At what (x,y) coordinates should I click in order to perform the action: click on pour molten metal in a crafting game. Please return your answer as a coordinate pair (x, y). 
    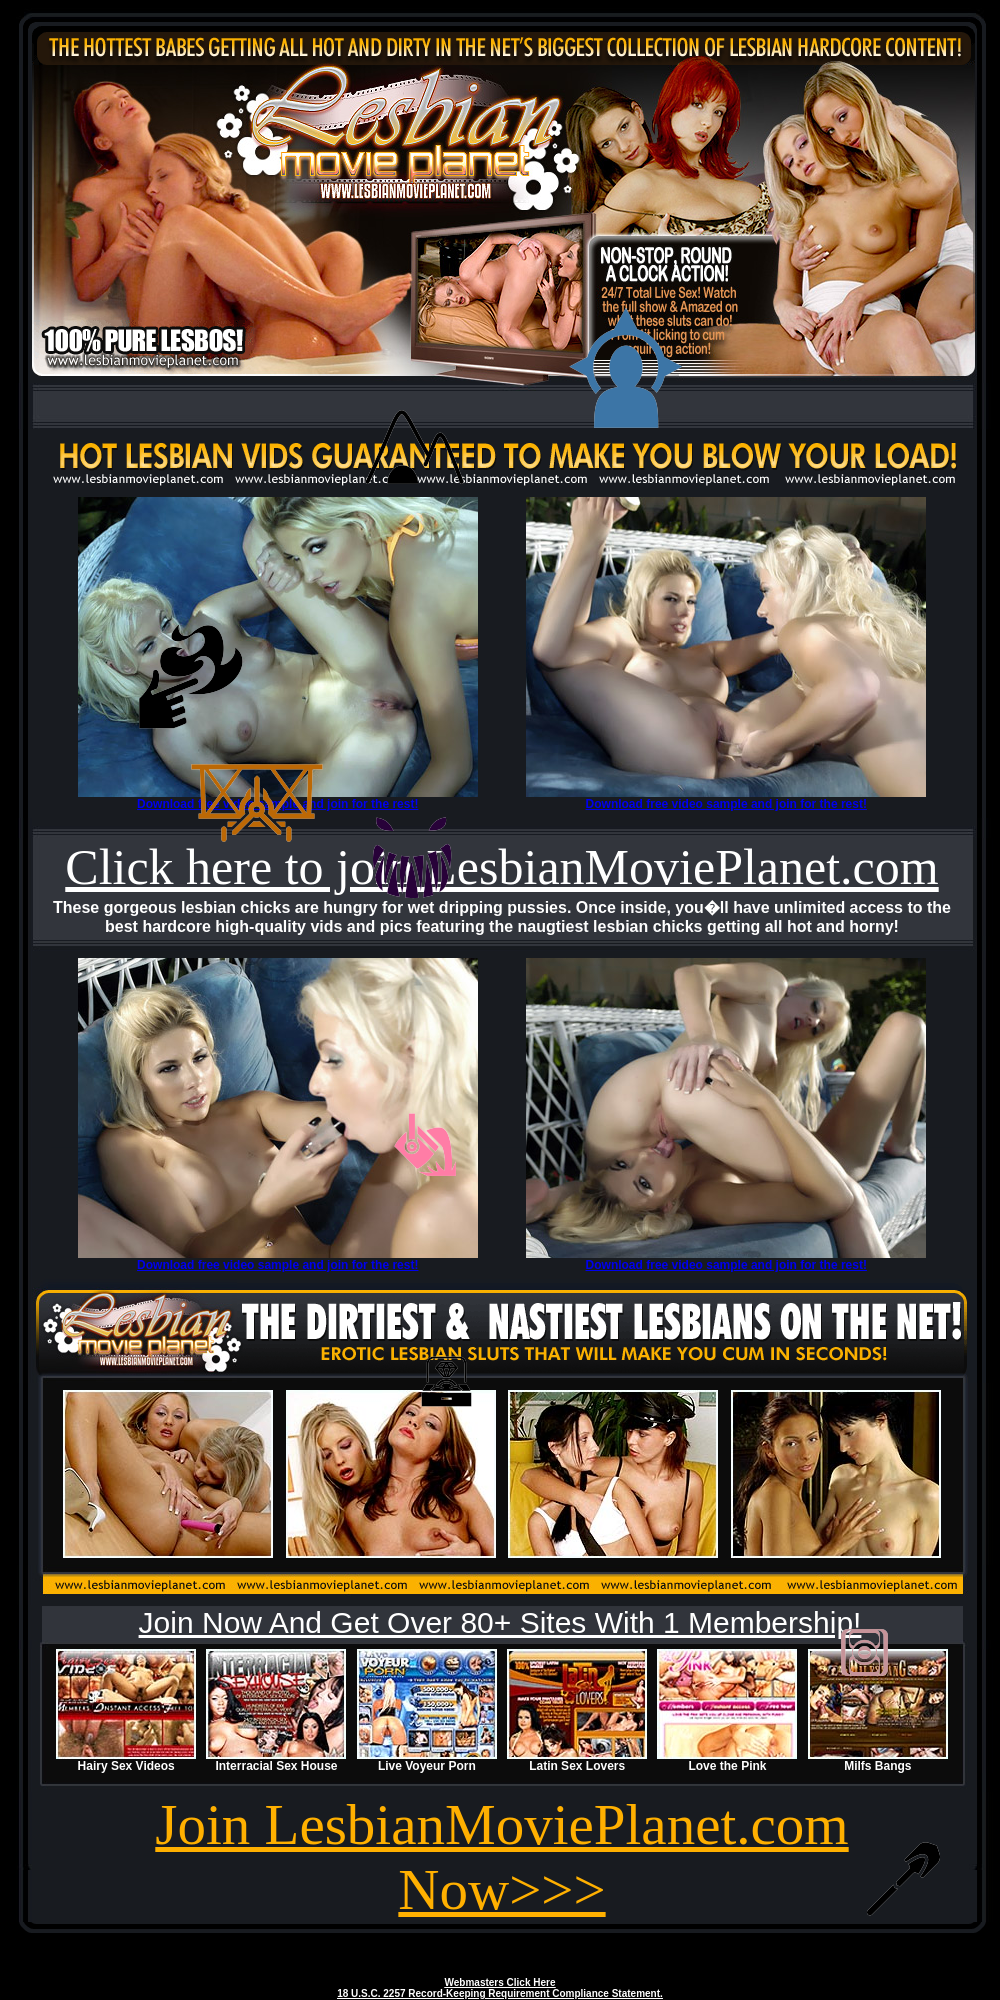
    Looking at the image, I should click on (424, 1144).